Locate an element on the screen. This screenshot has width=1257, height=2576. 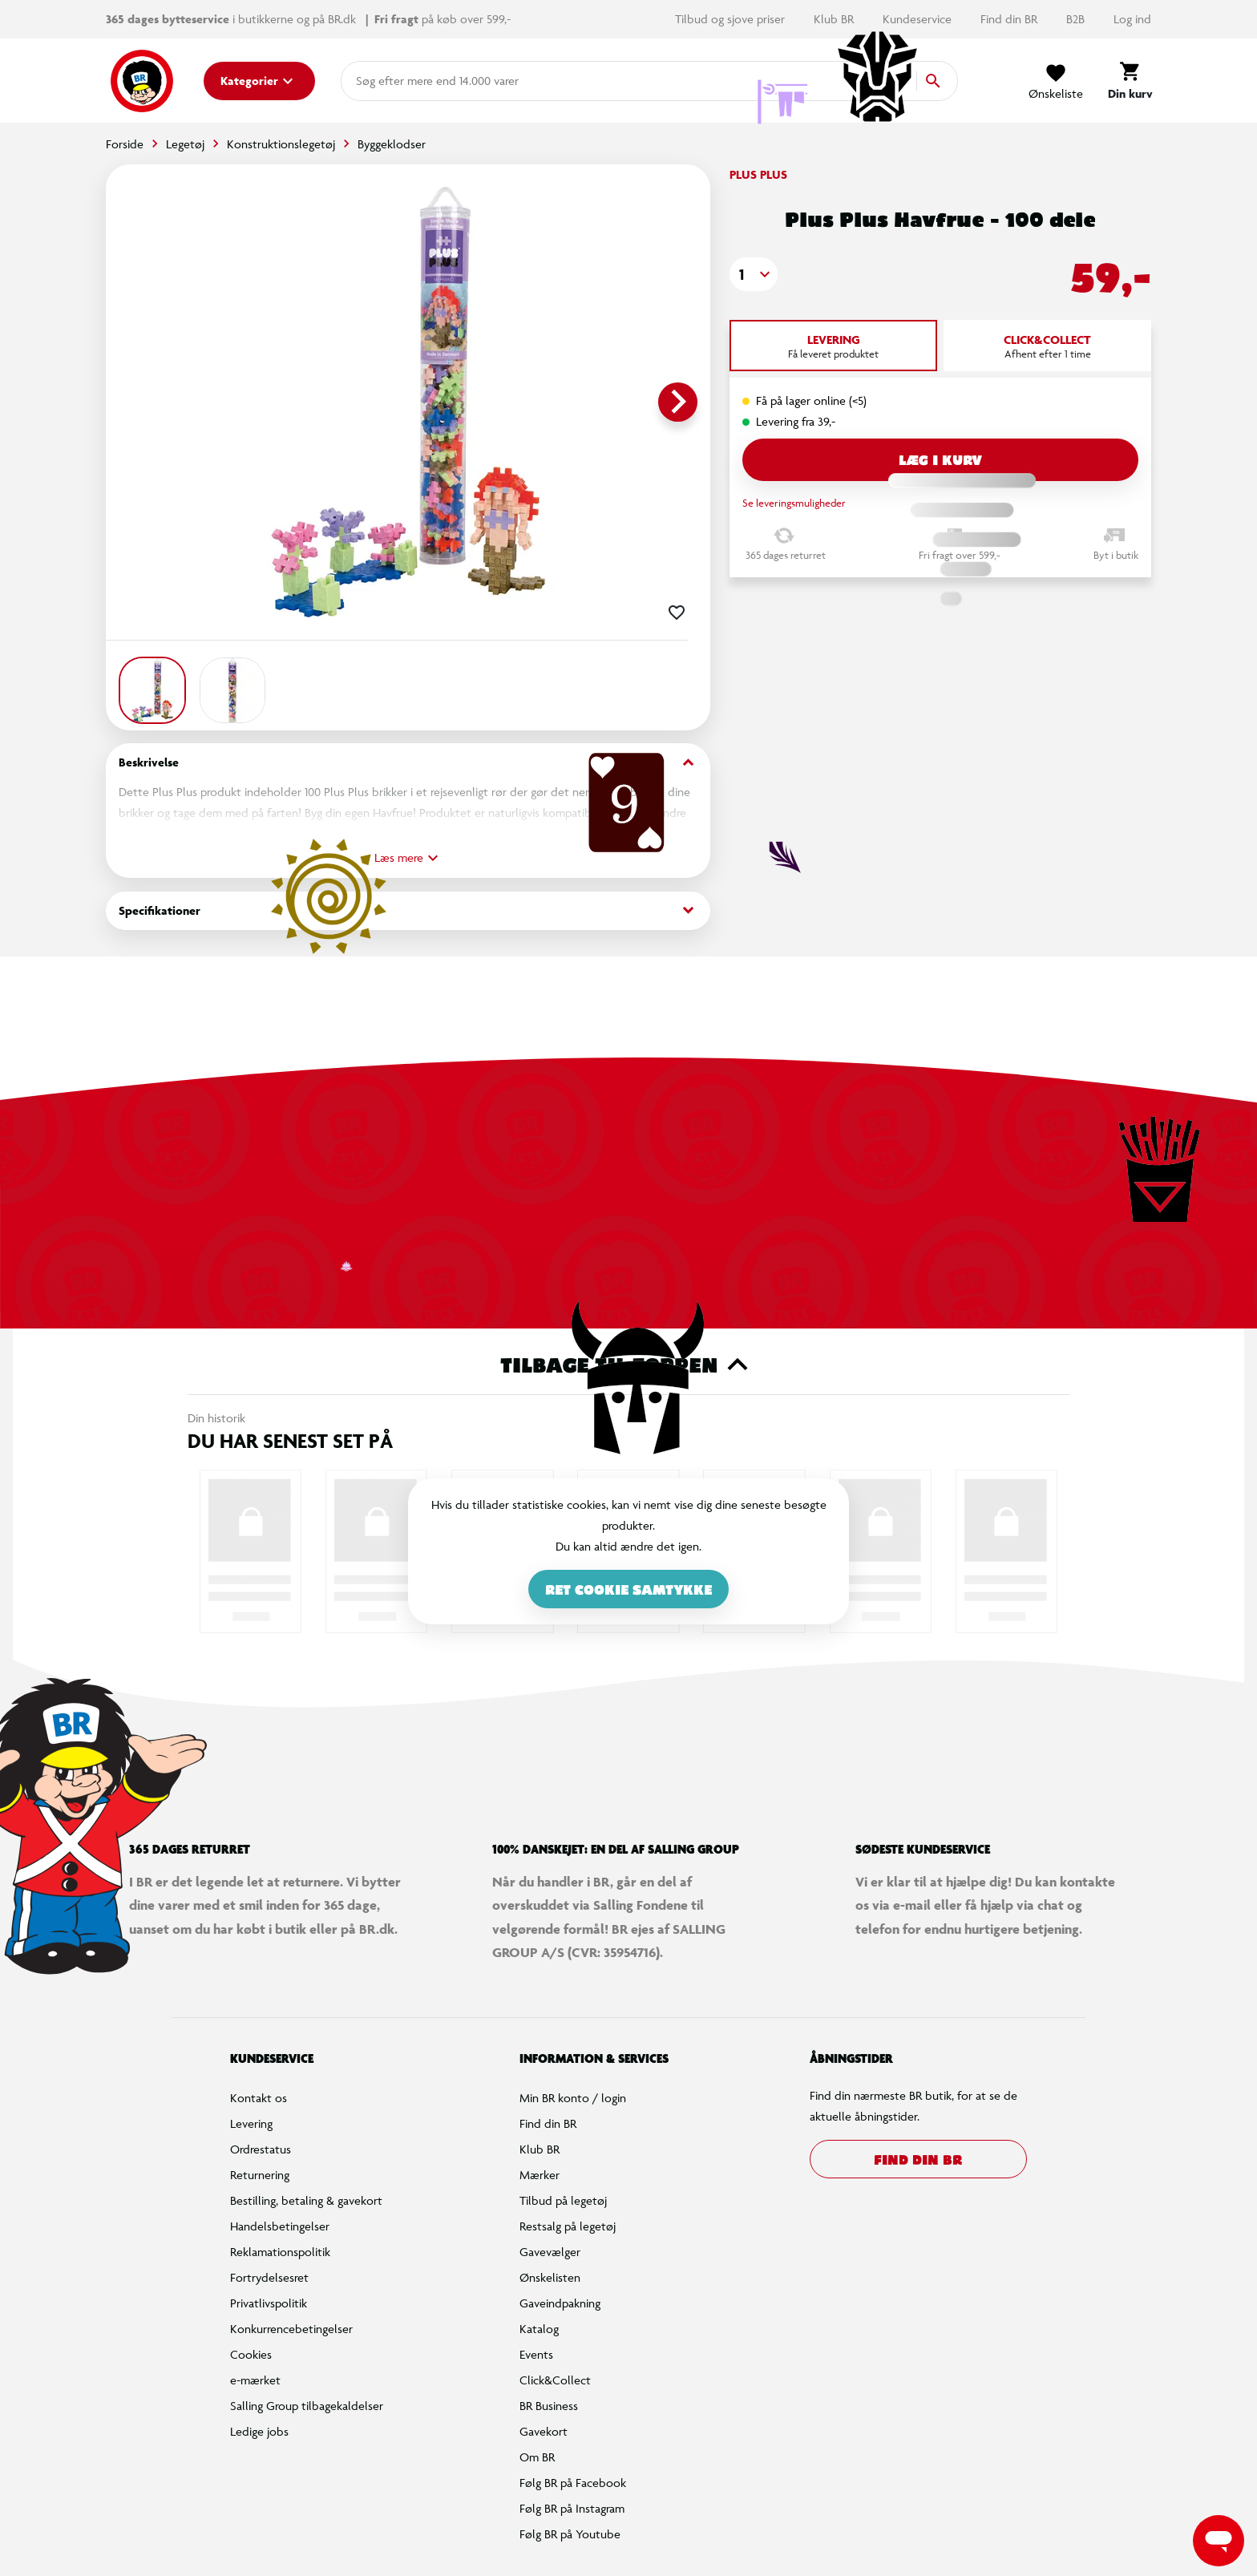
access knowledge base or learning resources is located at coordinates (346, 1267).